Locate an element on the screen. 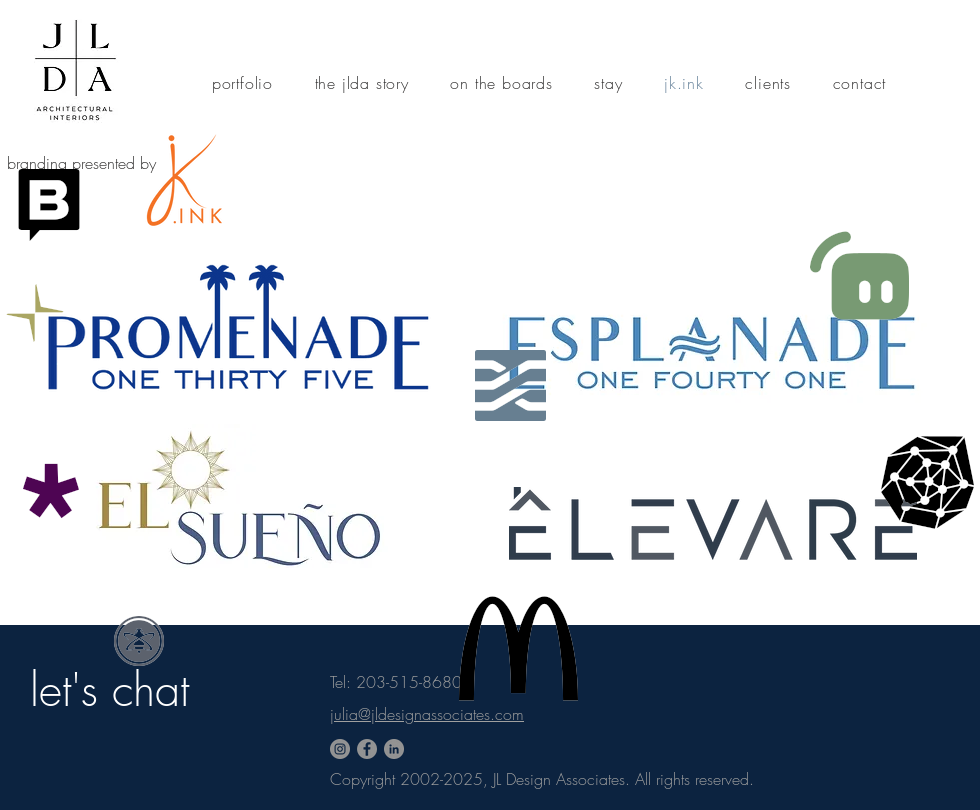 This screenshot has width=980, height=810. link to PyG (PyTorch Geometric) library or documentation is located at coordinates (927, 482).